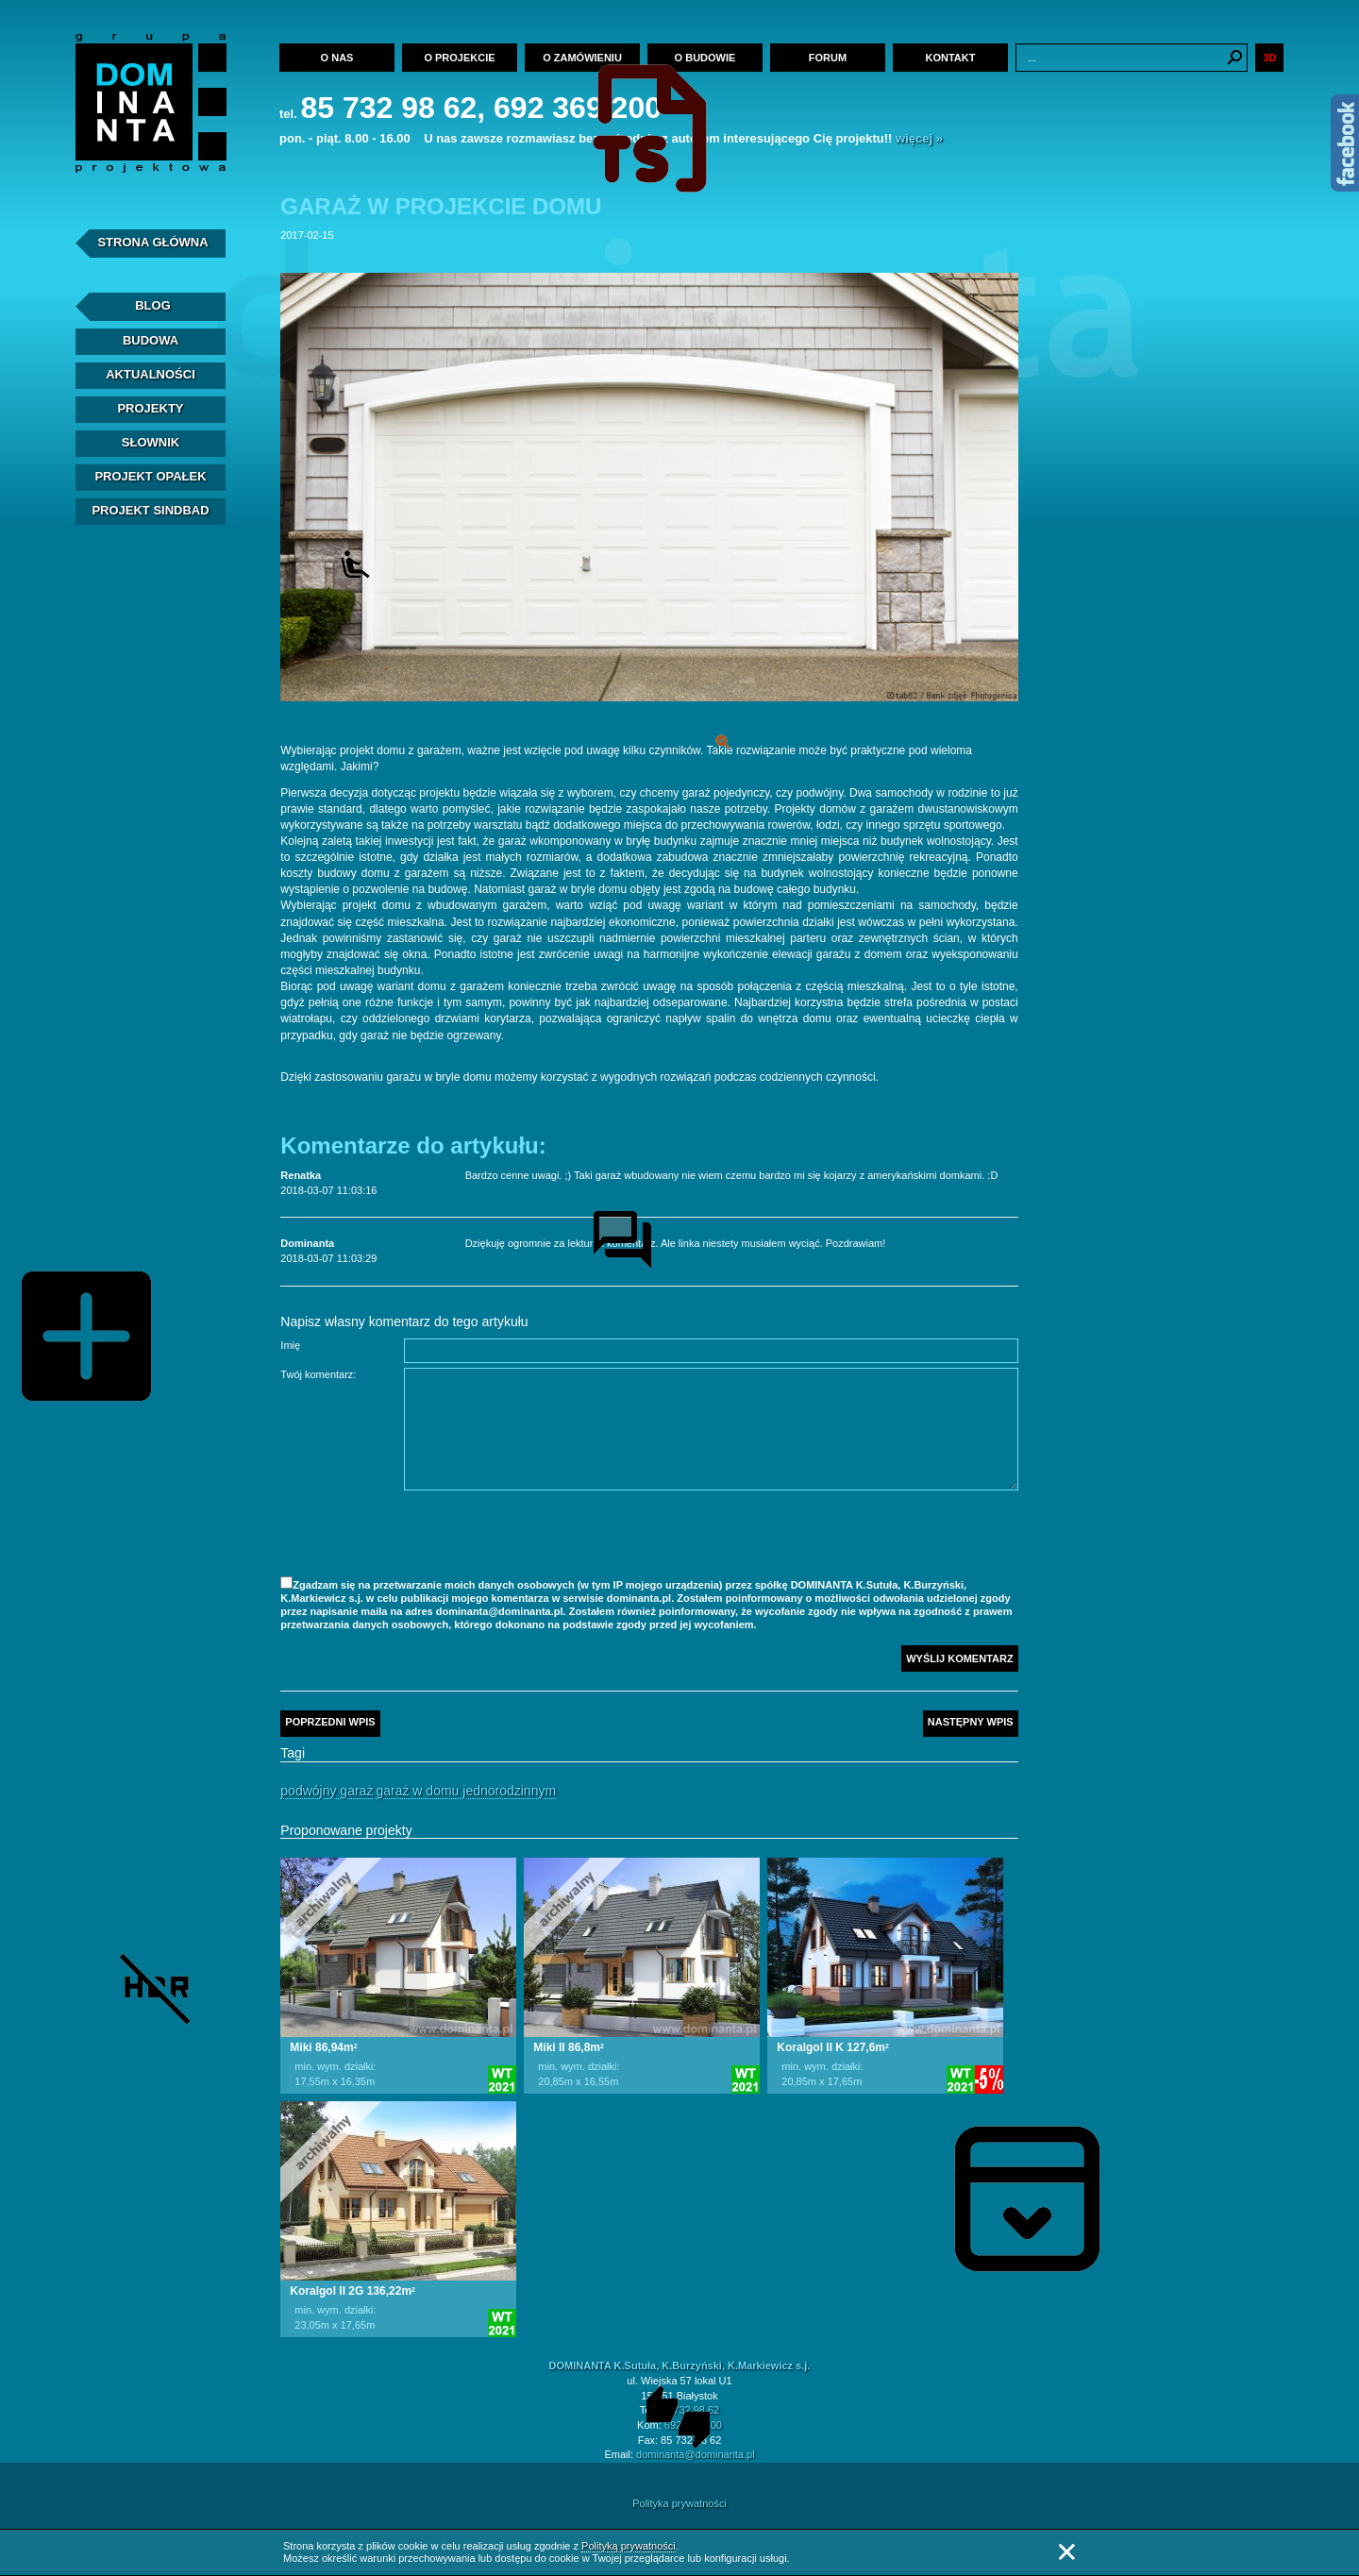  I want to click on rate or provide feedback, so click(678, 2416).